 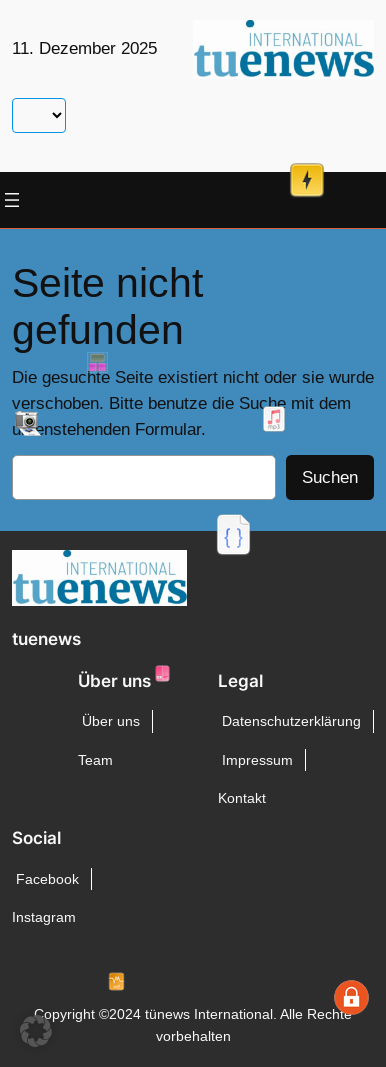 What do you see at coordinates (97, 362) in the screenshot?
I see `select all items in the current view` at bounding box center [97, 362].